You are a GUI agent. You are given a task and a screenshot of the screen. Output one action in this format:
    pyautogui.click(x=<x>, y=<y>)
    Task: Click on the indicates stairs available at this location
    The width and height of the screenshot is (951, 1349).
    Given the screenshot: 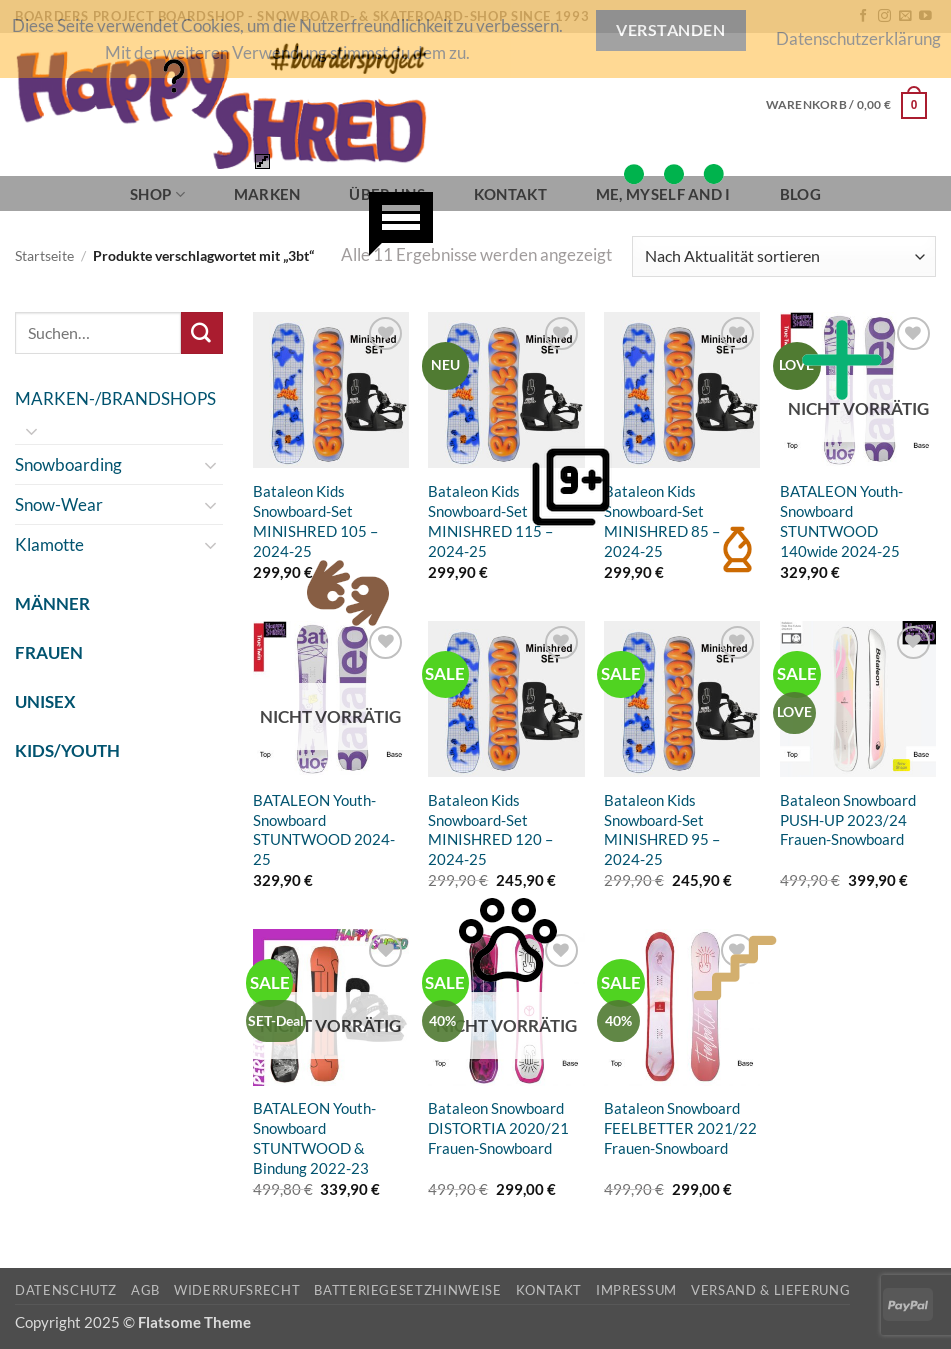 What is the action you would take?
    pyautogui.click(x=262, y=161)
    